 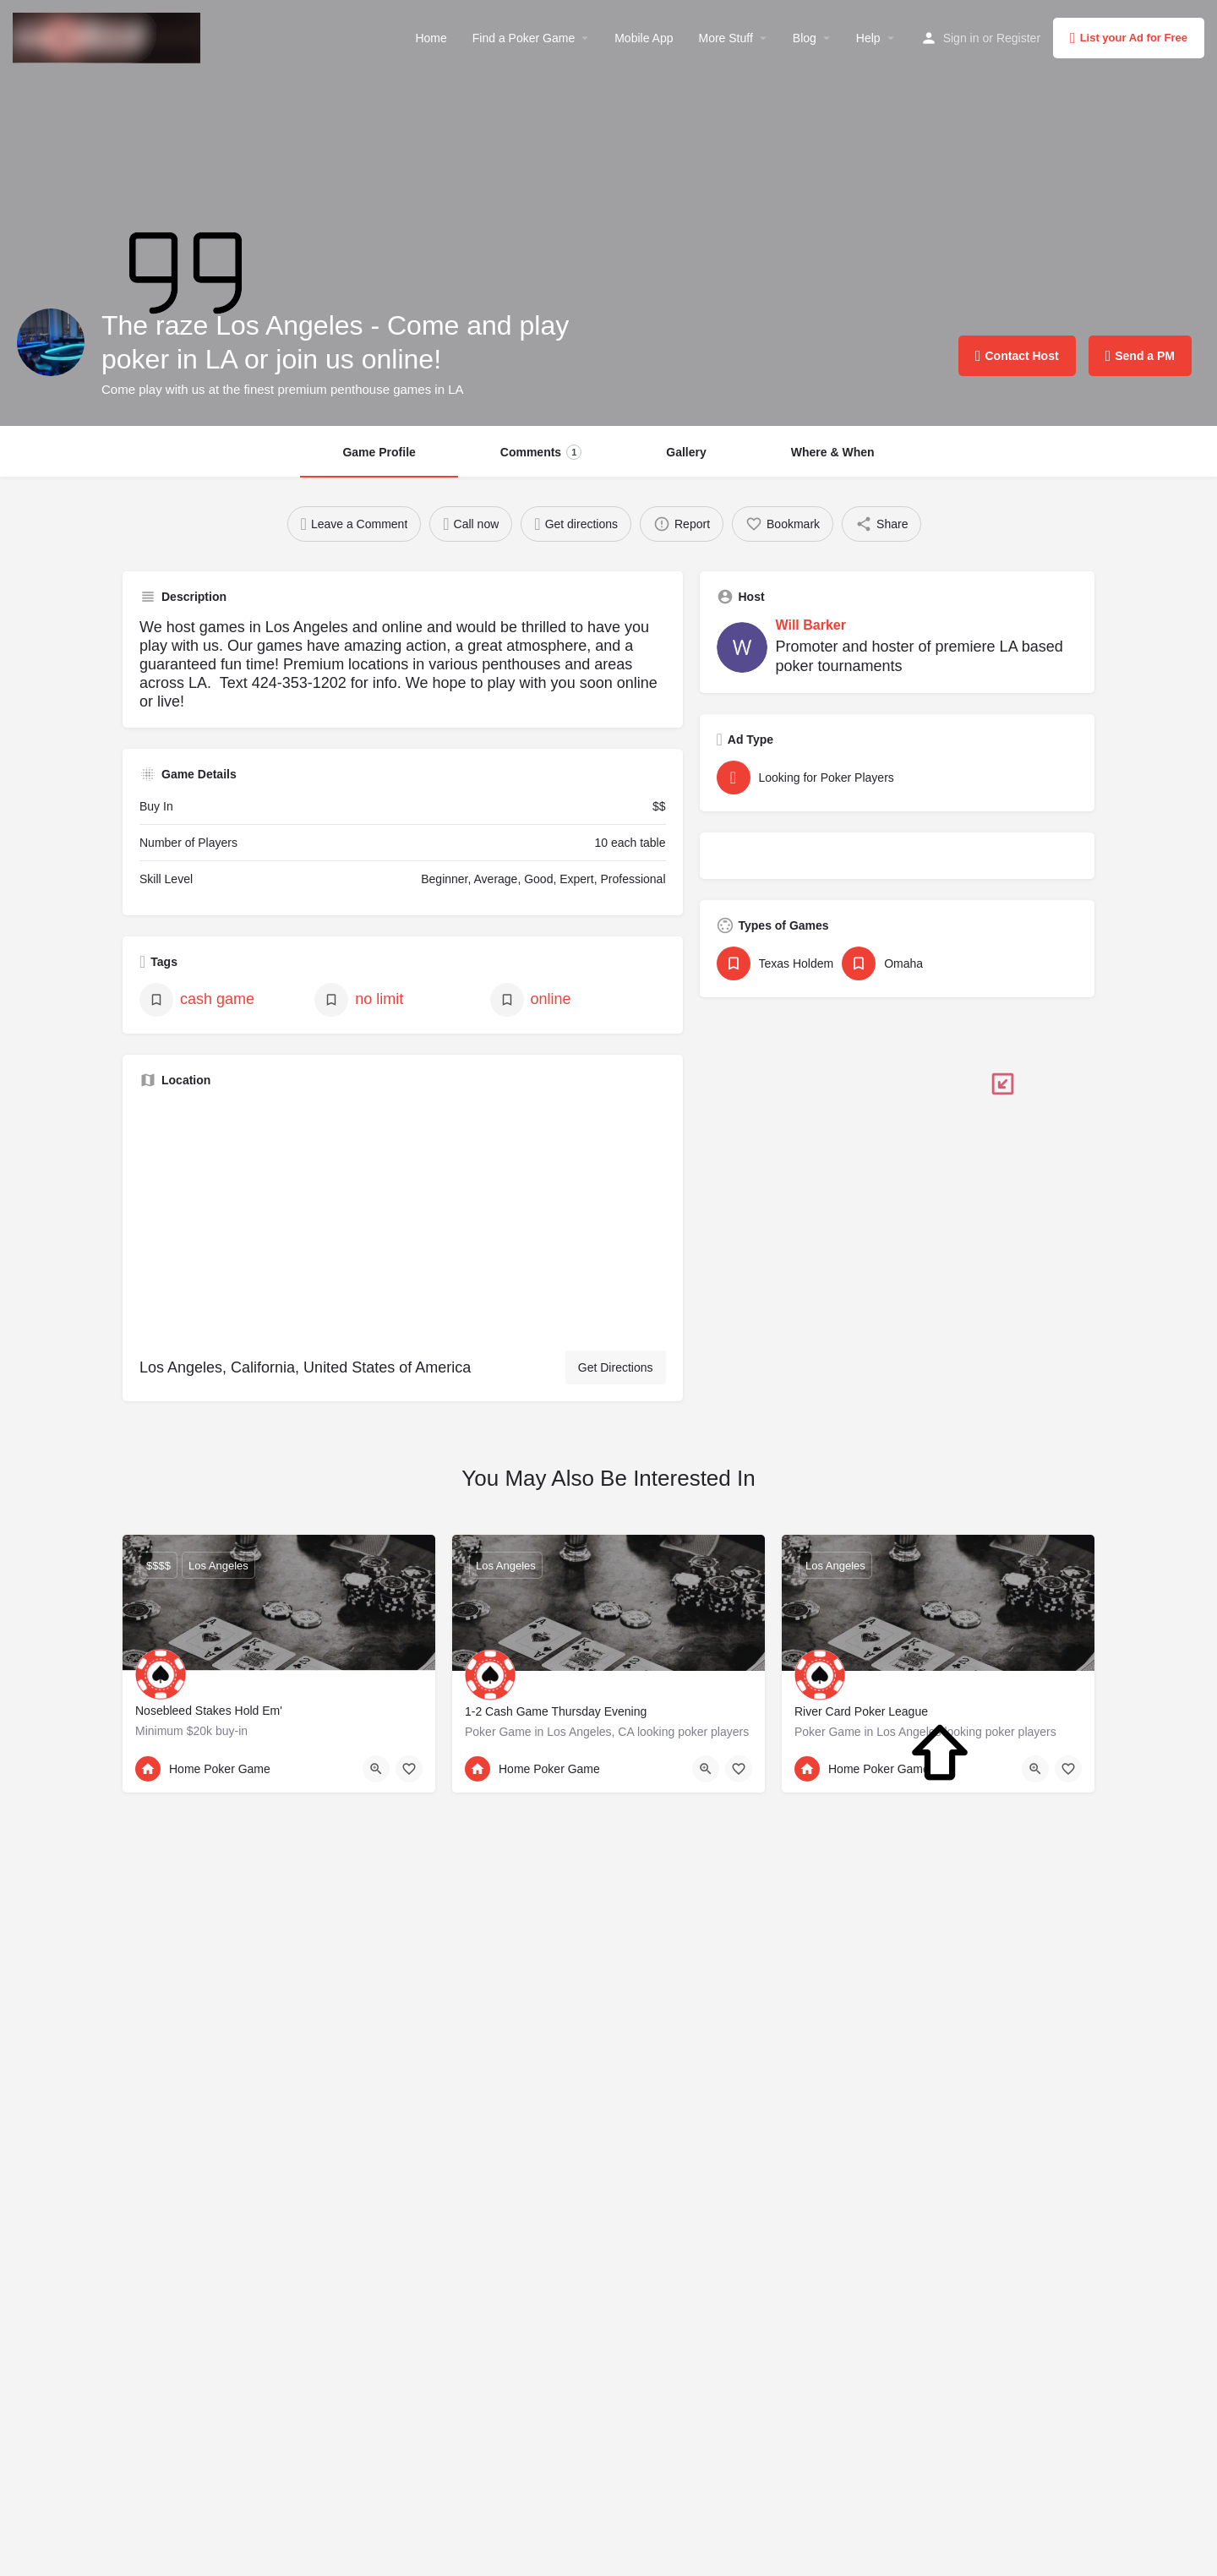 What do you see at coordinates (185, 270) in the screenshot?
I see `insert a block quote` at bounding box center [185, 270].